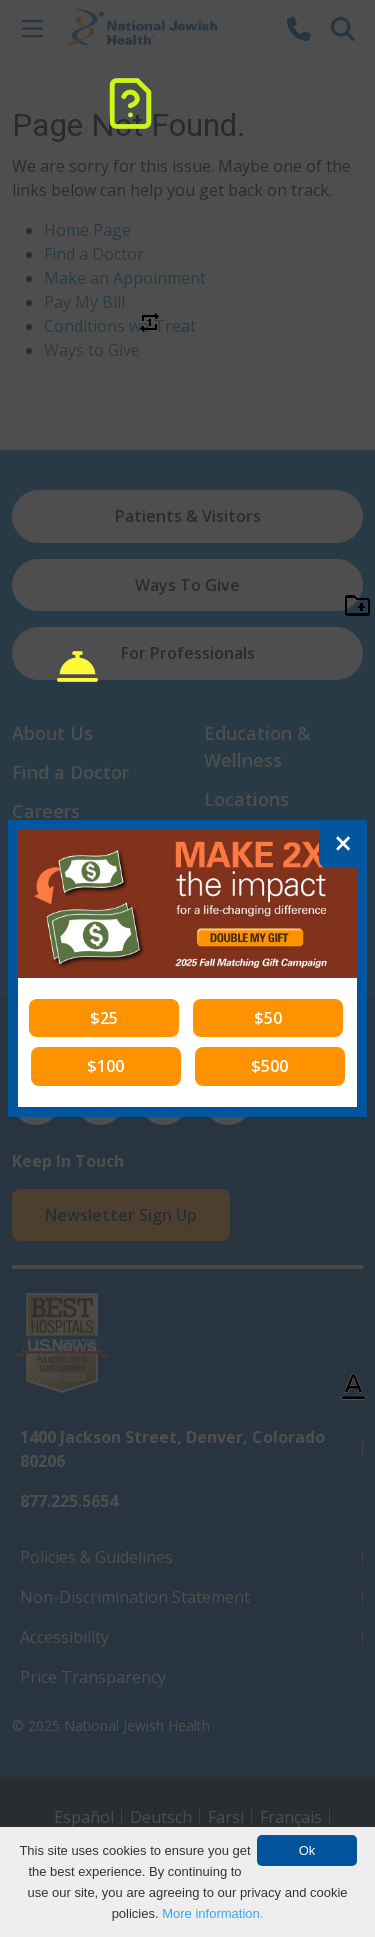 The height and width of the screenshot is (1937, 375). I want to click on create a new folder, so click(357, 605).